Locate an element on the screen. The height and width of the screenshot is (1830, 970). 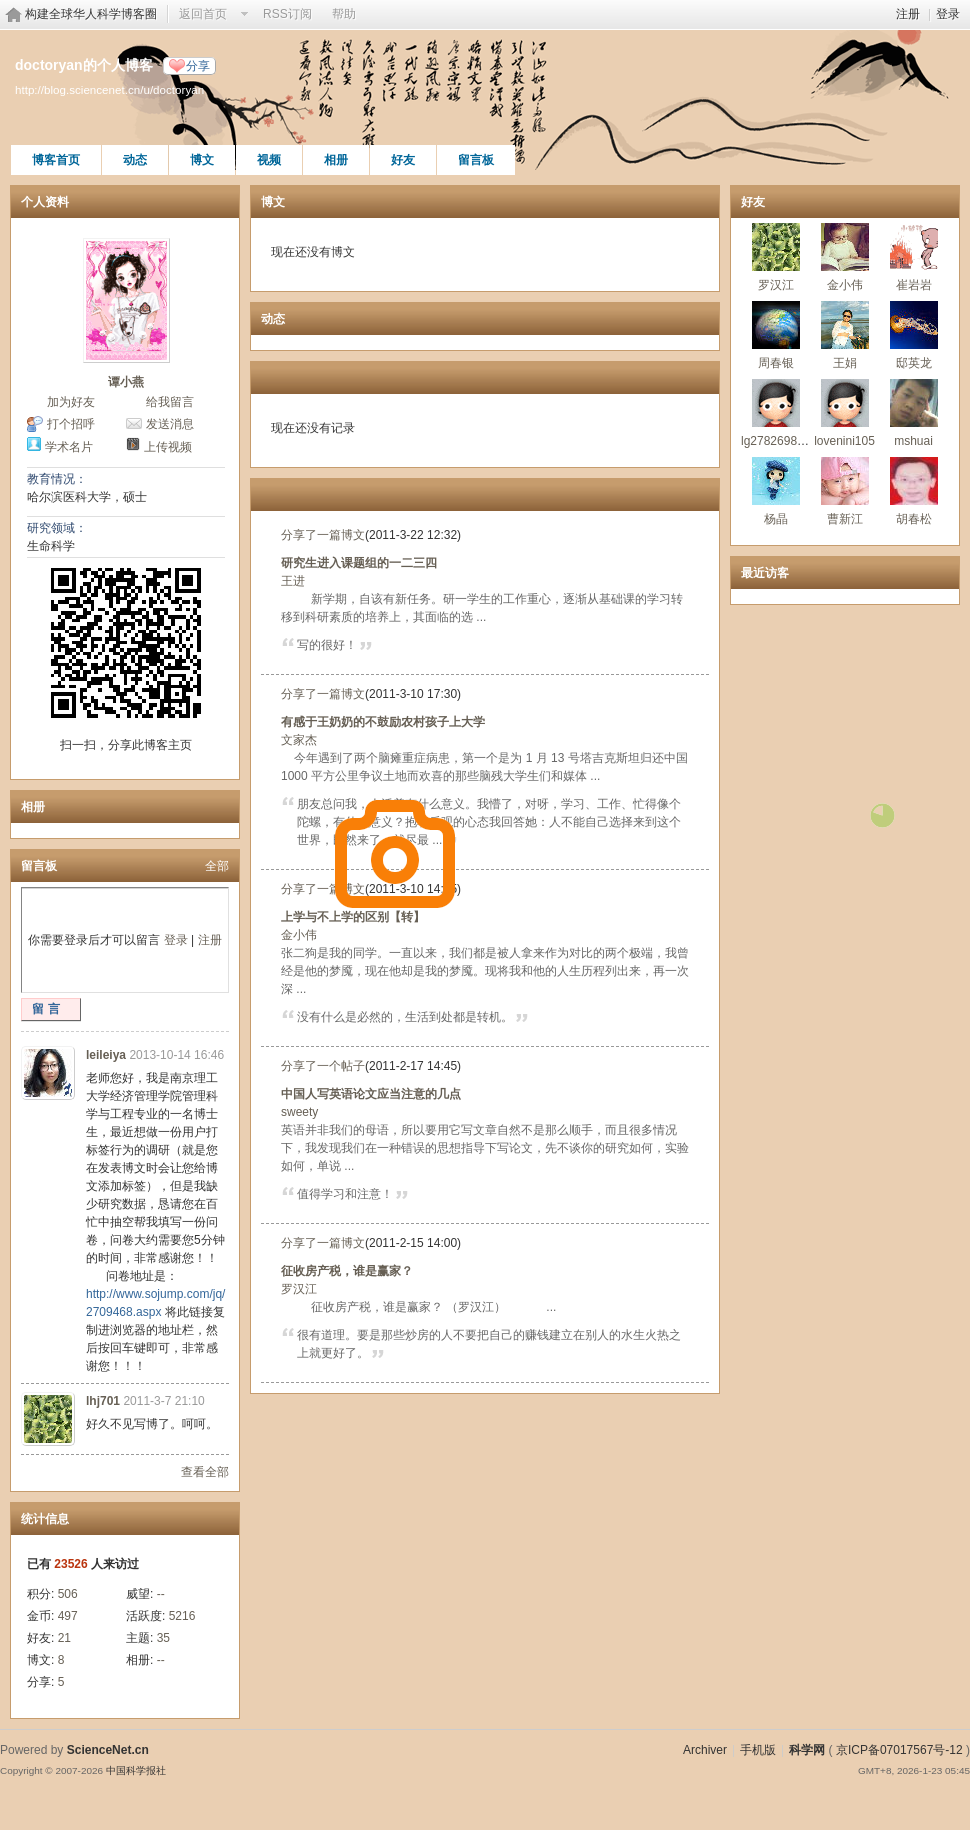
indicates 80% progress or completion is located at coordinates (882, 815).